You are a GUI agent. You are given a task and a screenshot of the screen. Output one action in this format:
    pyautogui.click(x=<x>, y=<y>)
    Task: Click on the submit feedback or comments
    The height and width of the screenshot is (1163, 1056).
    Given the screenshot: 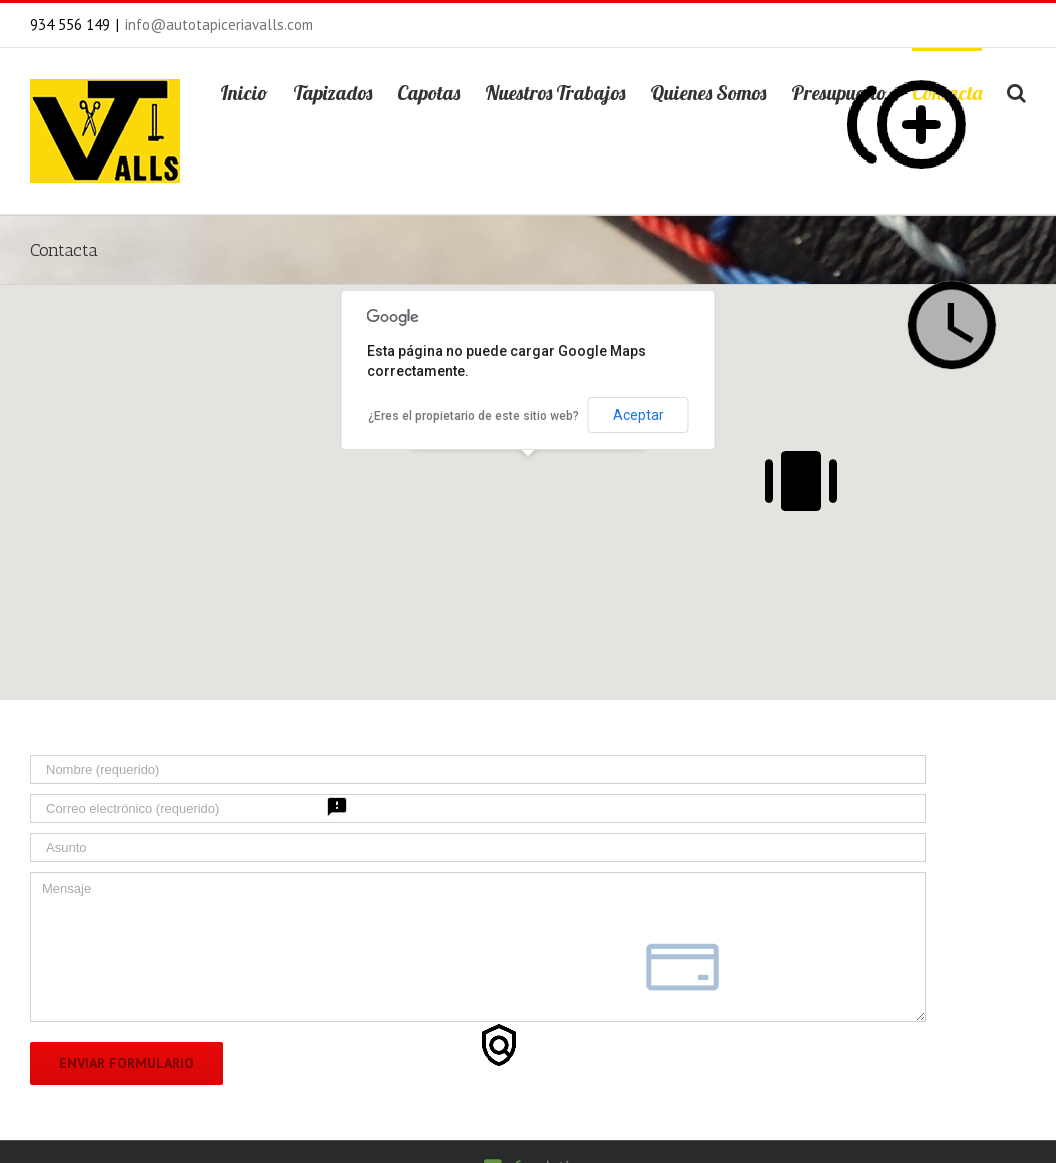 What is the action you would take?
    pyautogui.click(x=337, y=807)
    